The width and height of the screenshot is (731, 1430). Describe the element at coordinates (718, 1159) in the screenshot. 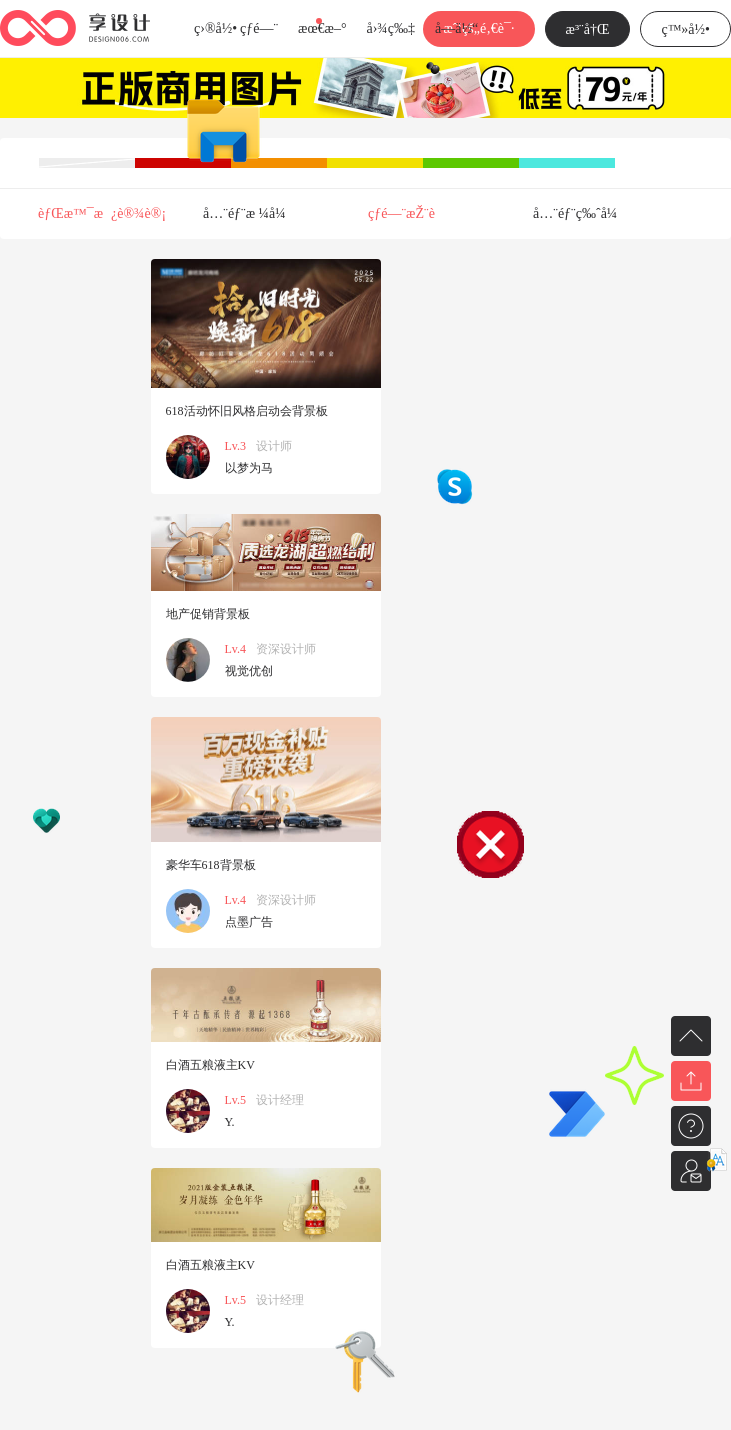

I see `a certified or premium font file` at that location.